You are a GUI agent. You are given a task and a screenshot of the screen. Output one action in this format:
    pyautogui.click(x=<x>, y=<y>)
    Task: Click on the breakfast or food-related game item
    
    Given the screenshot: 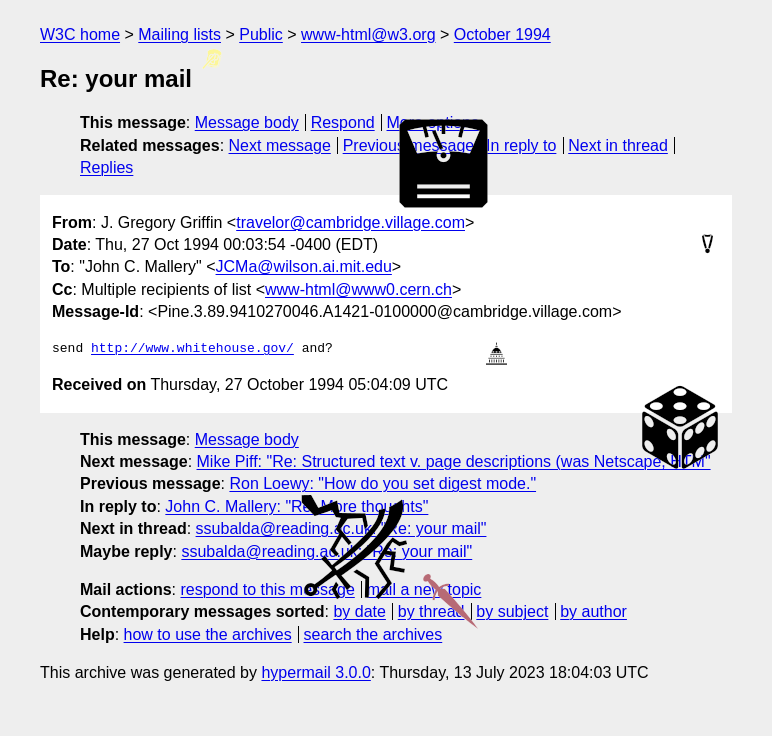 What is the action you would take?
    pyautogui.click(x=212, y=59)
    